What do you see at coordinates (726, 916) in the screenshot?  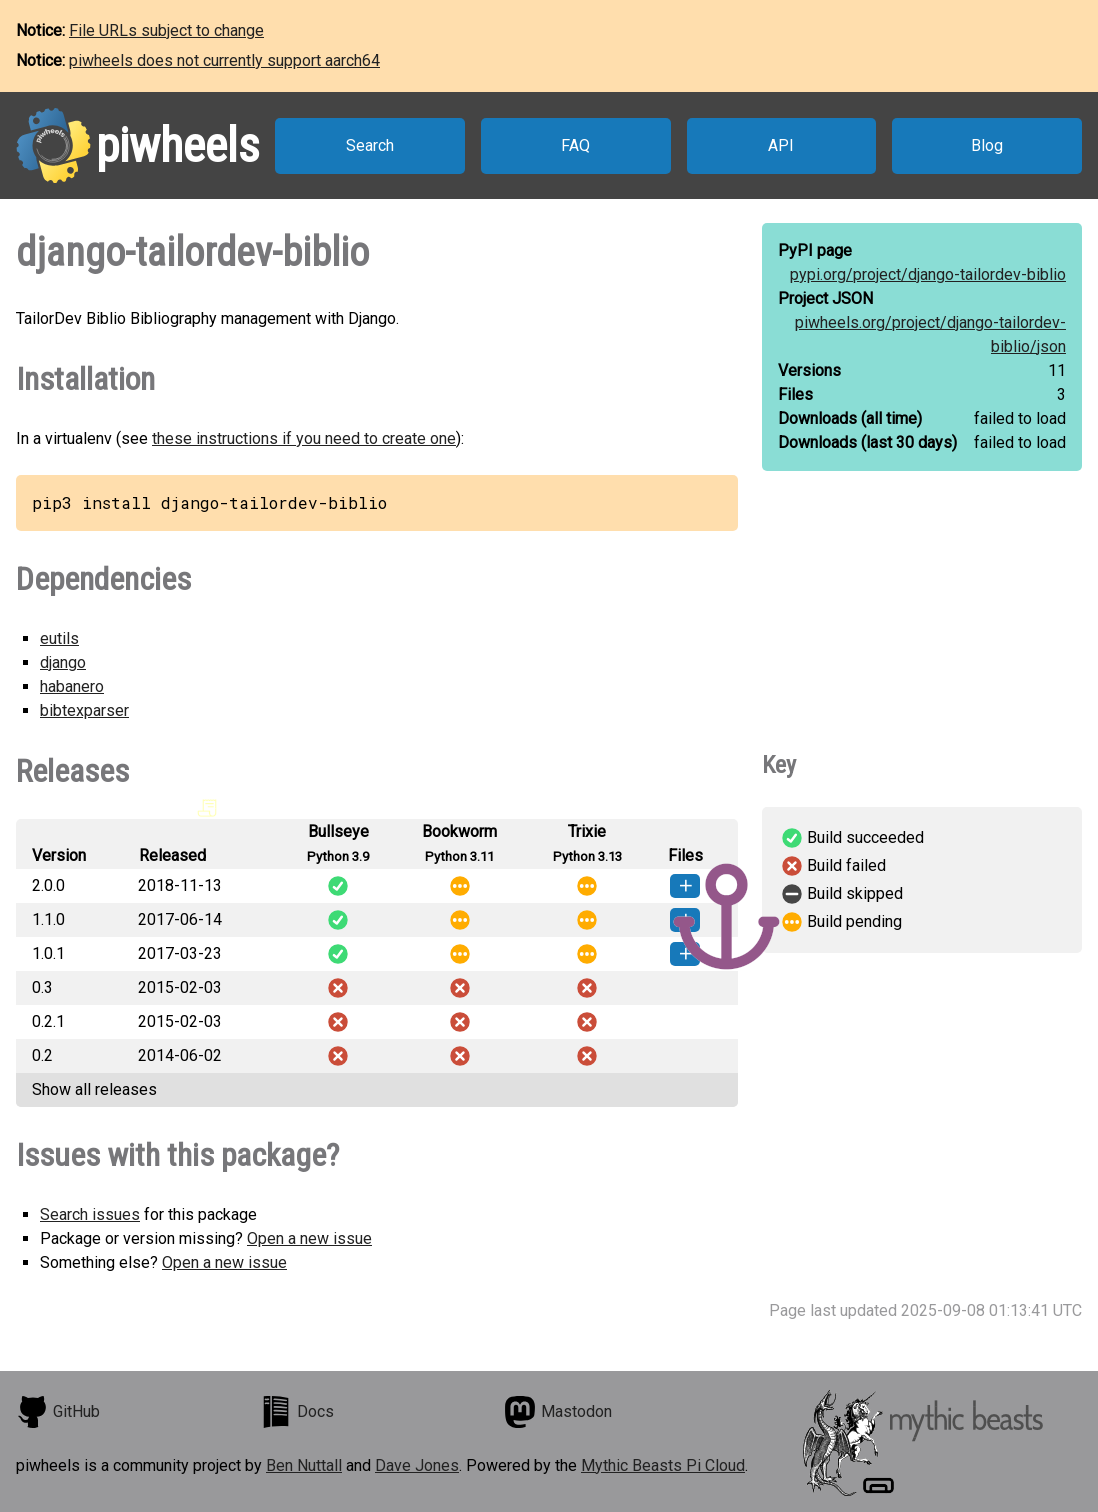 I see `anchor element to a fixed position` at bounding box center [726, 916].